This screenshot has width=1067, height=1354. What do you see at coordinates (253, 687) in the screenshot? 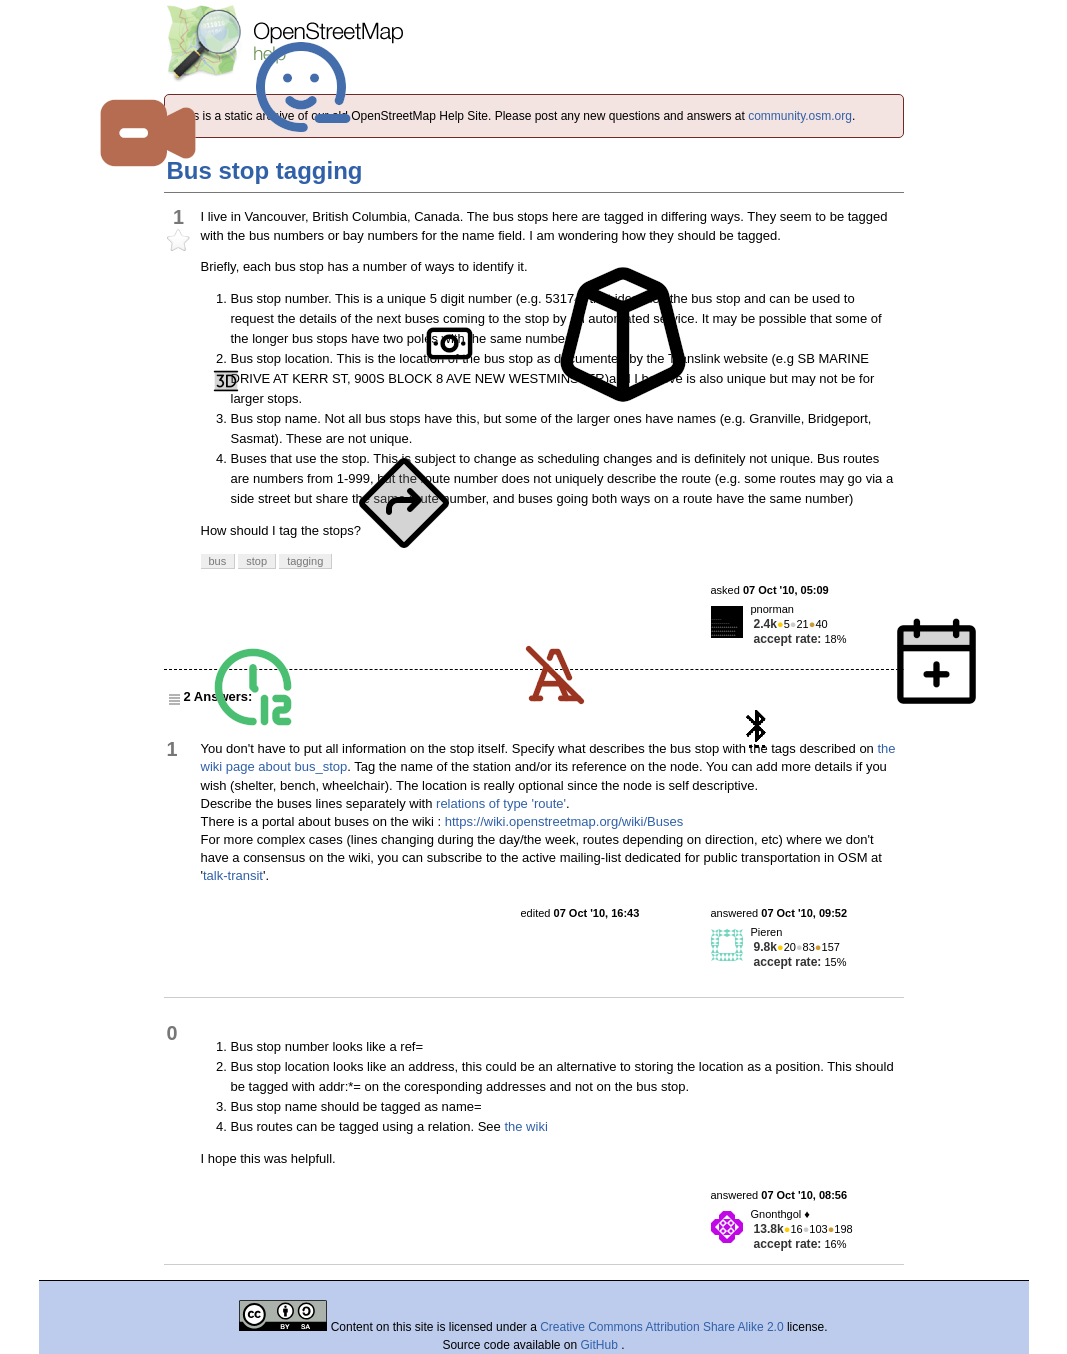
I see `view time in 12-hour format` at bounding box center [253, 687].